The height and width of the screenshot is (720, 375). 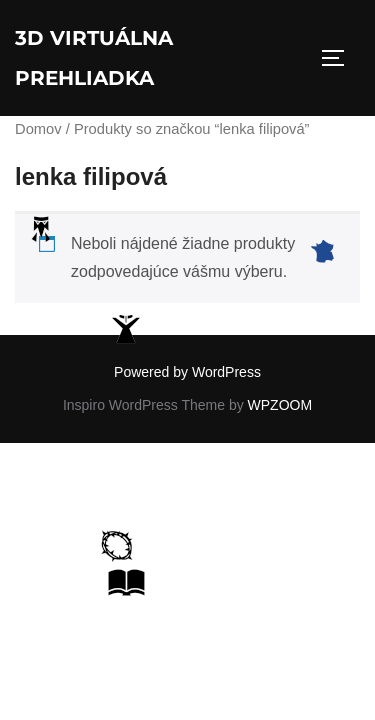 I want to click on indicates a decision point or branching path, so click(x=126, y=329).